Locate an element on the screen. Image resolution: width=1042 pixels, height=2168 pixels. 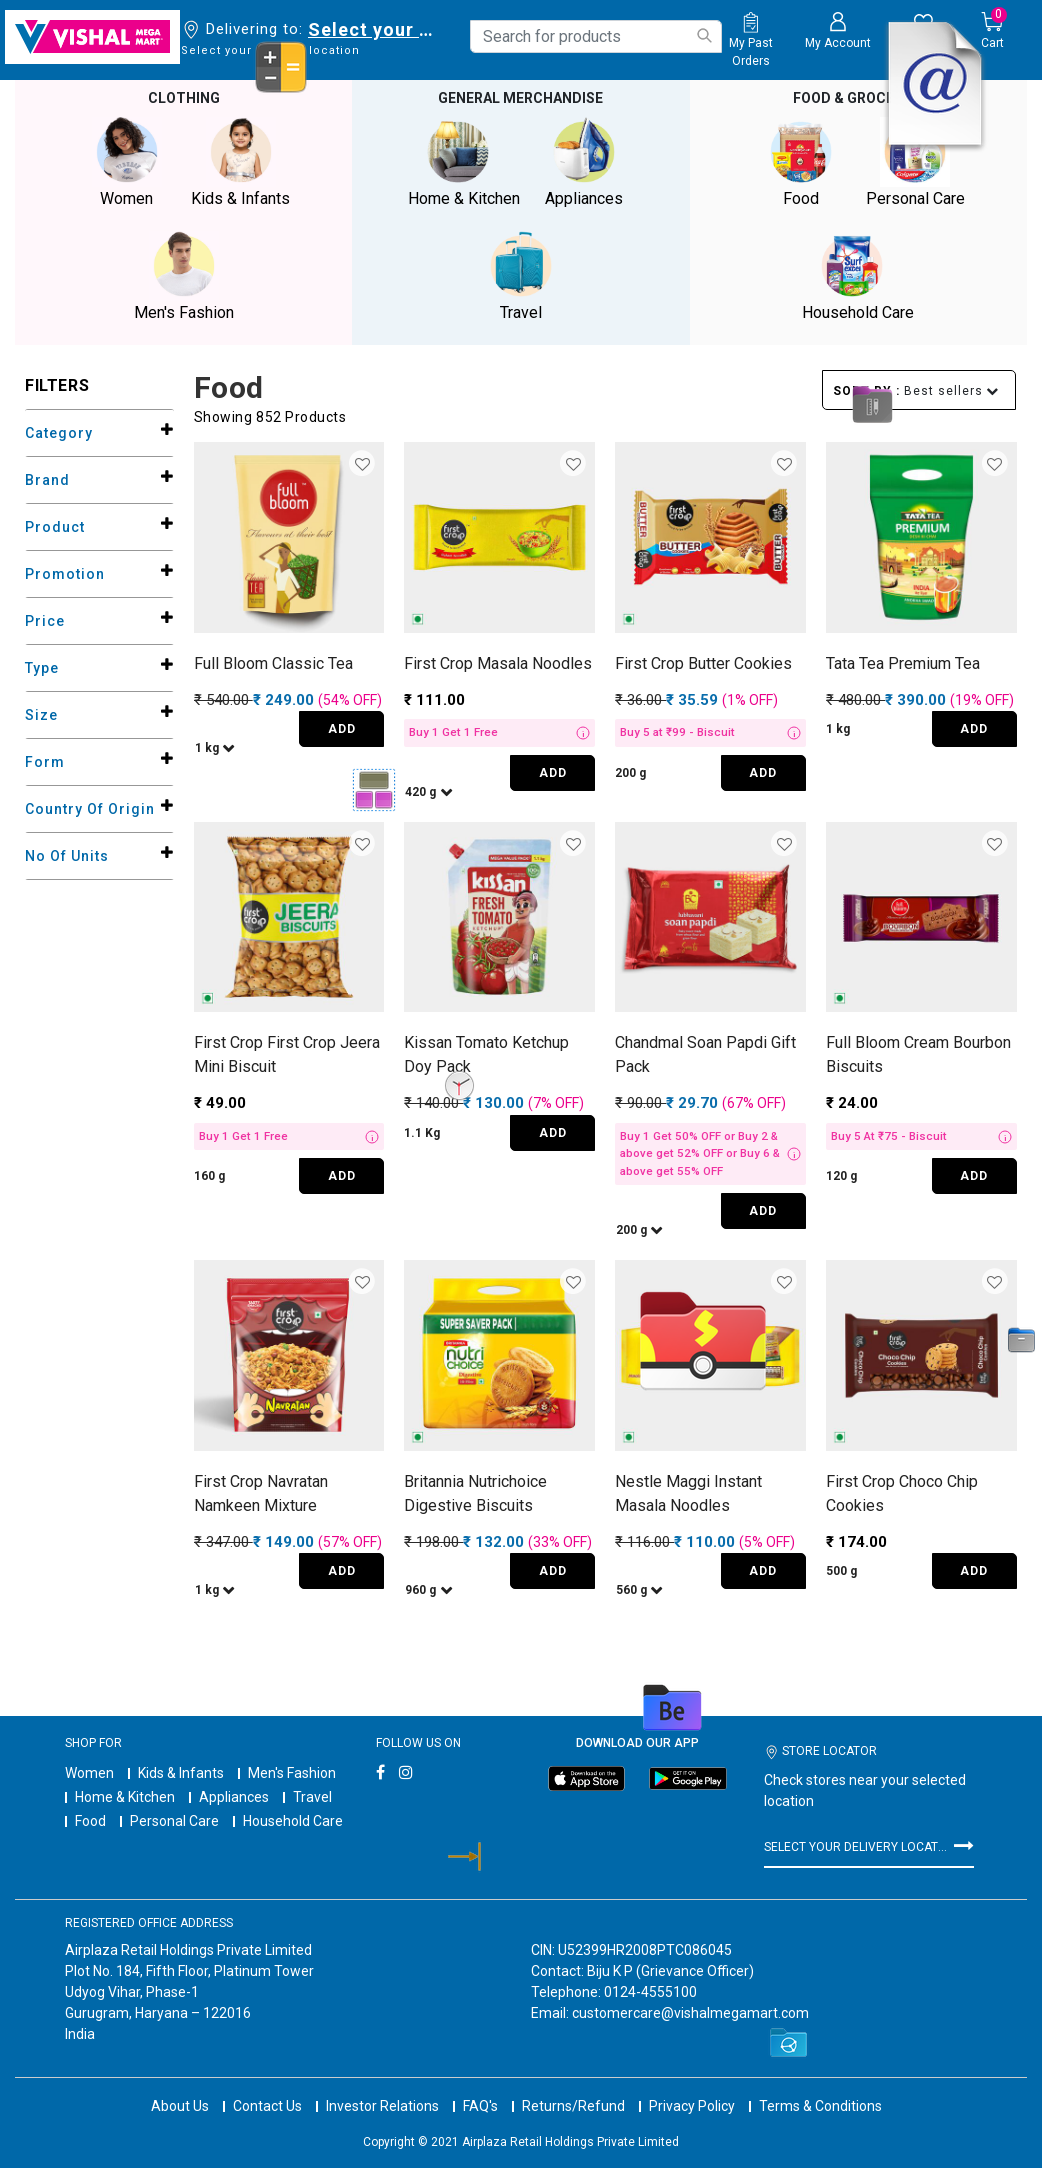
open templates folder is located at coordinates (872, 404).